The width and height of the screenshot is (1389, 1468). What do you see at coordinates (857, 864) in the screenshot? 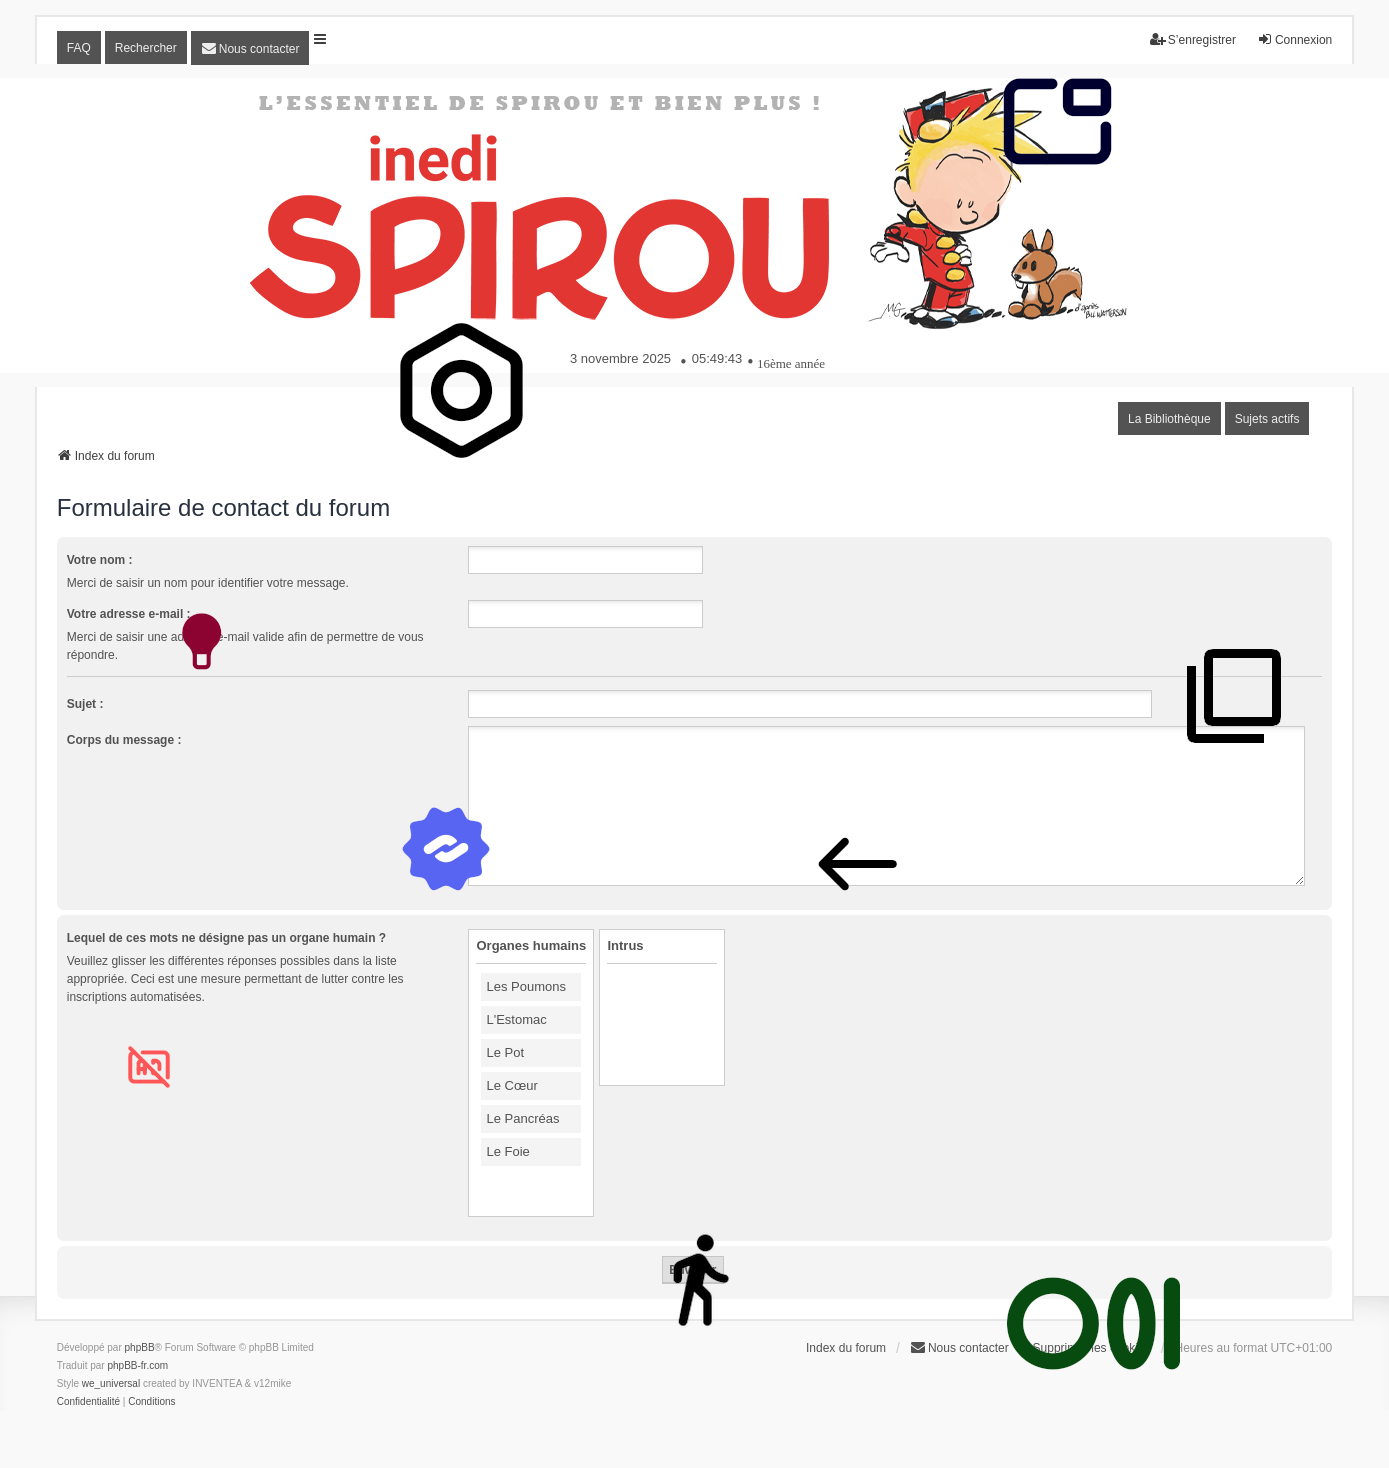
I see `navigate back to previous screen` at bounding box center [857, 864].